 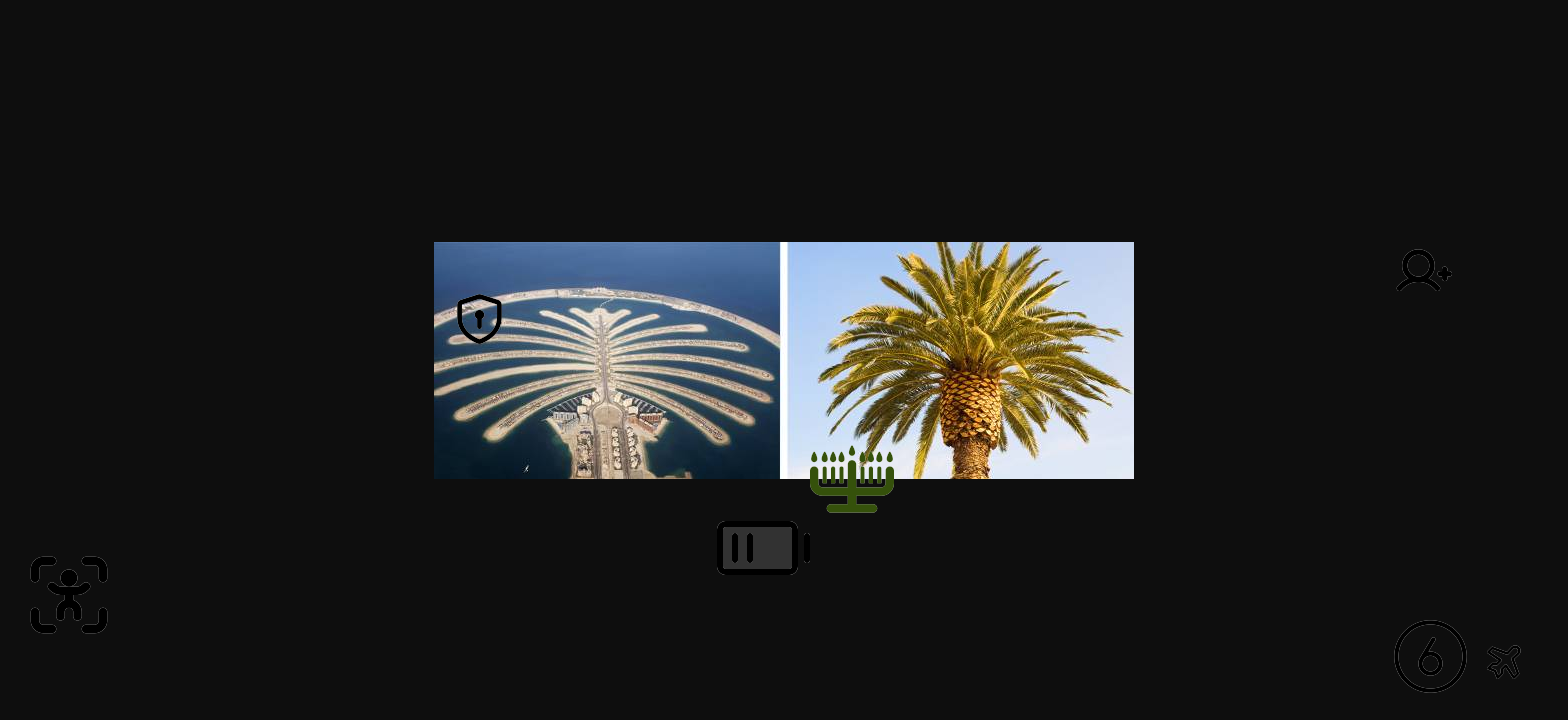 I want to click on indicates medium battery level, so click(x=762, y=548).